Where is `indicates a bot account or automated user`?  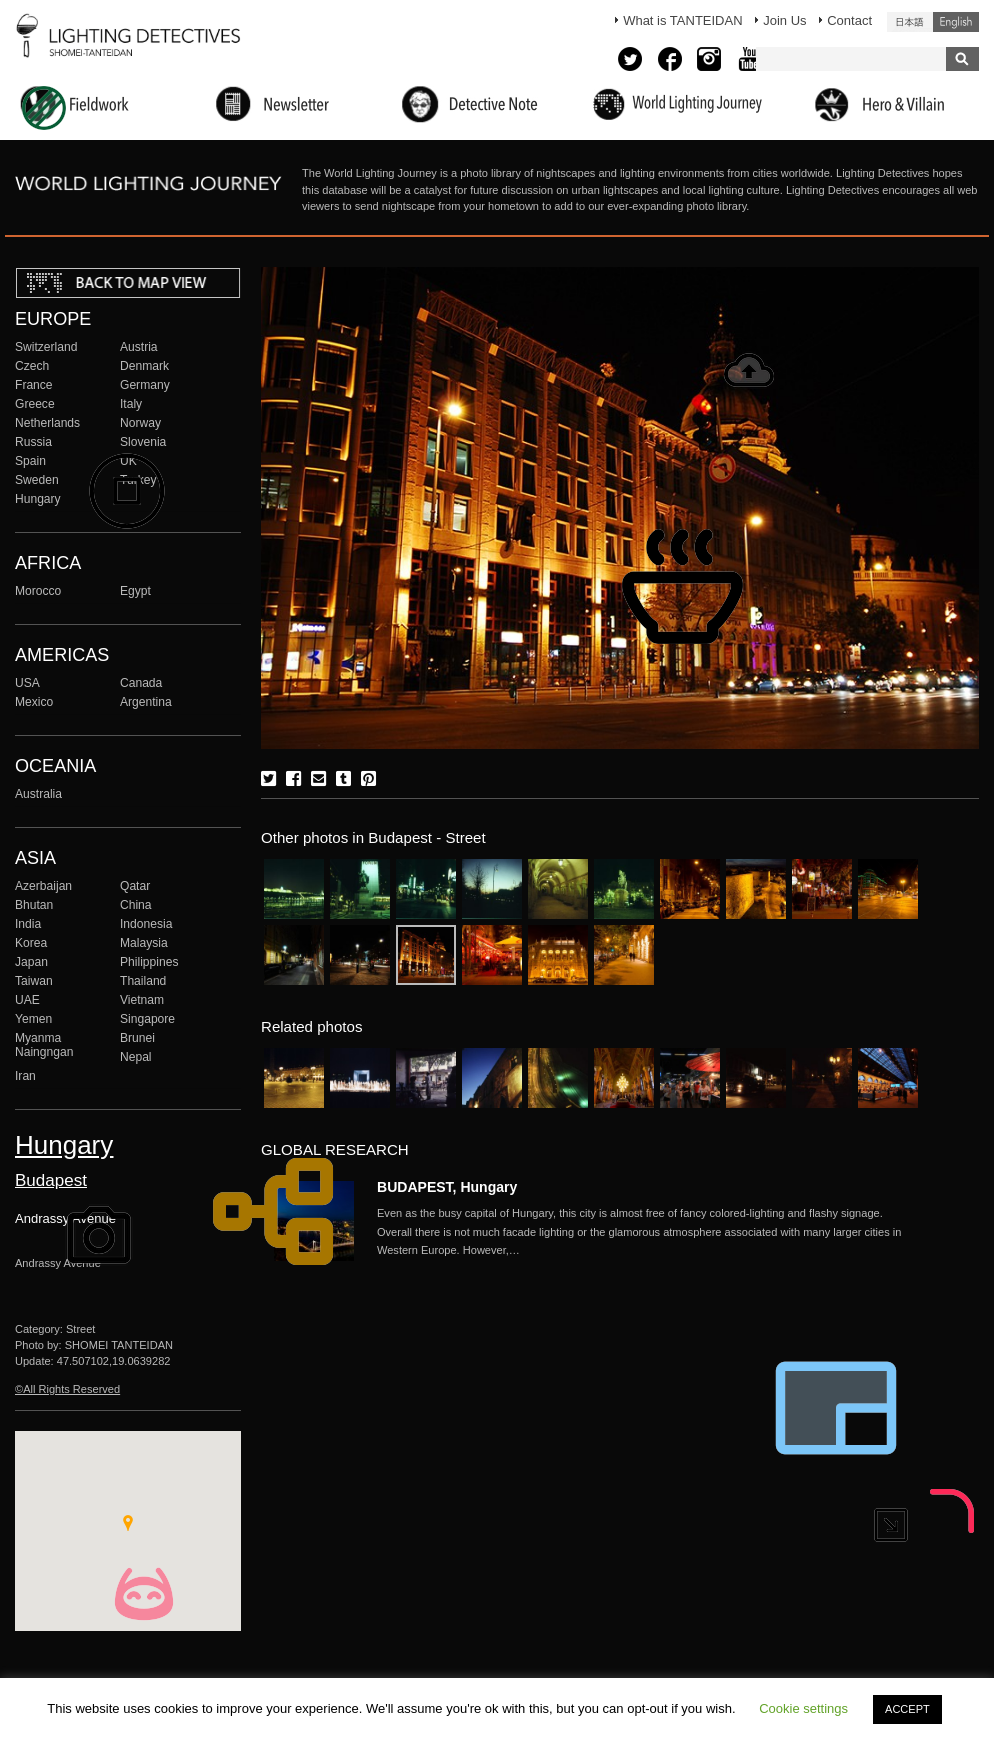 indicates a bot account or automated user is located at coordinates (144, 1594).